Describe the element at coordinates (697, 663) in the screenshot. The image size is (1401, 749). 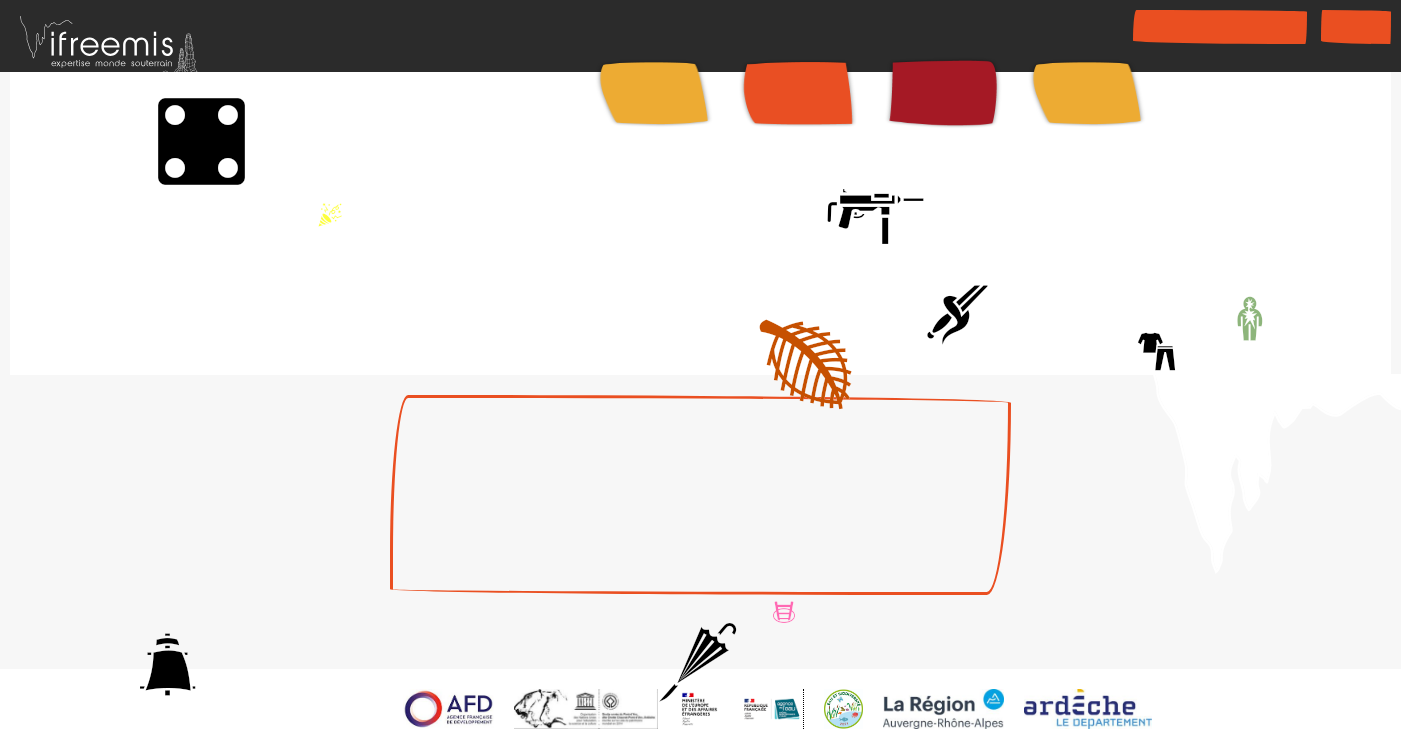
I see `select umbrella bayonet weapon in game inventory` at that location.